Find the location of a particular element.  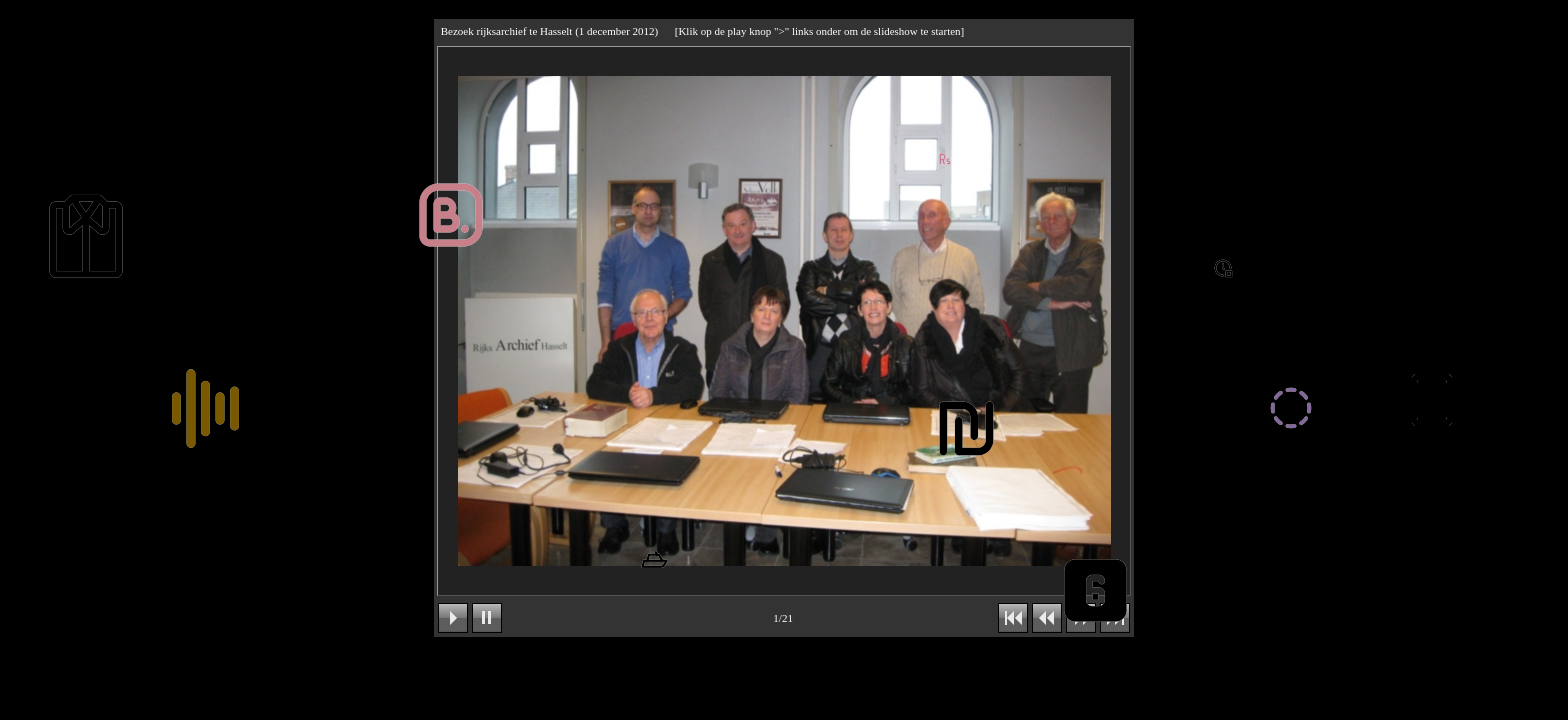

visit booking.com is located at coordinates (451, 215).